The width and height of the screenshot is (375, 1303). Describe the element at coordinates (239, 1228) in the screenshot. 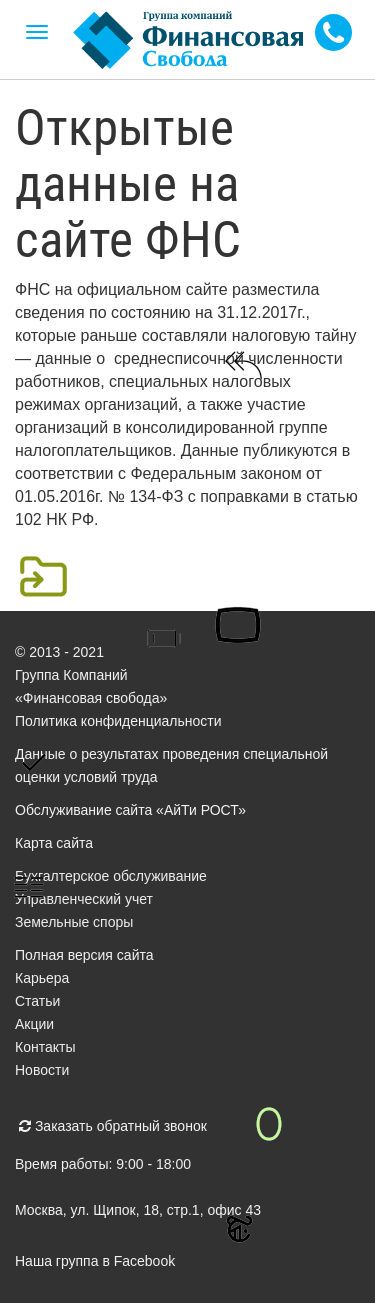

I see `open the New York Times app` at that location.